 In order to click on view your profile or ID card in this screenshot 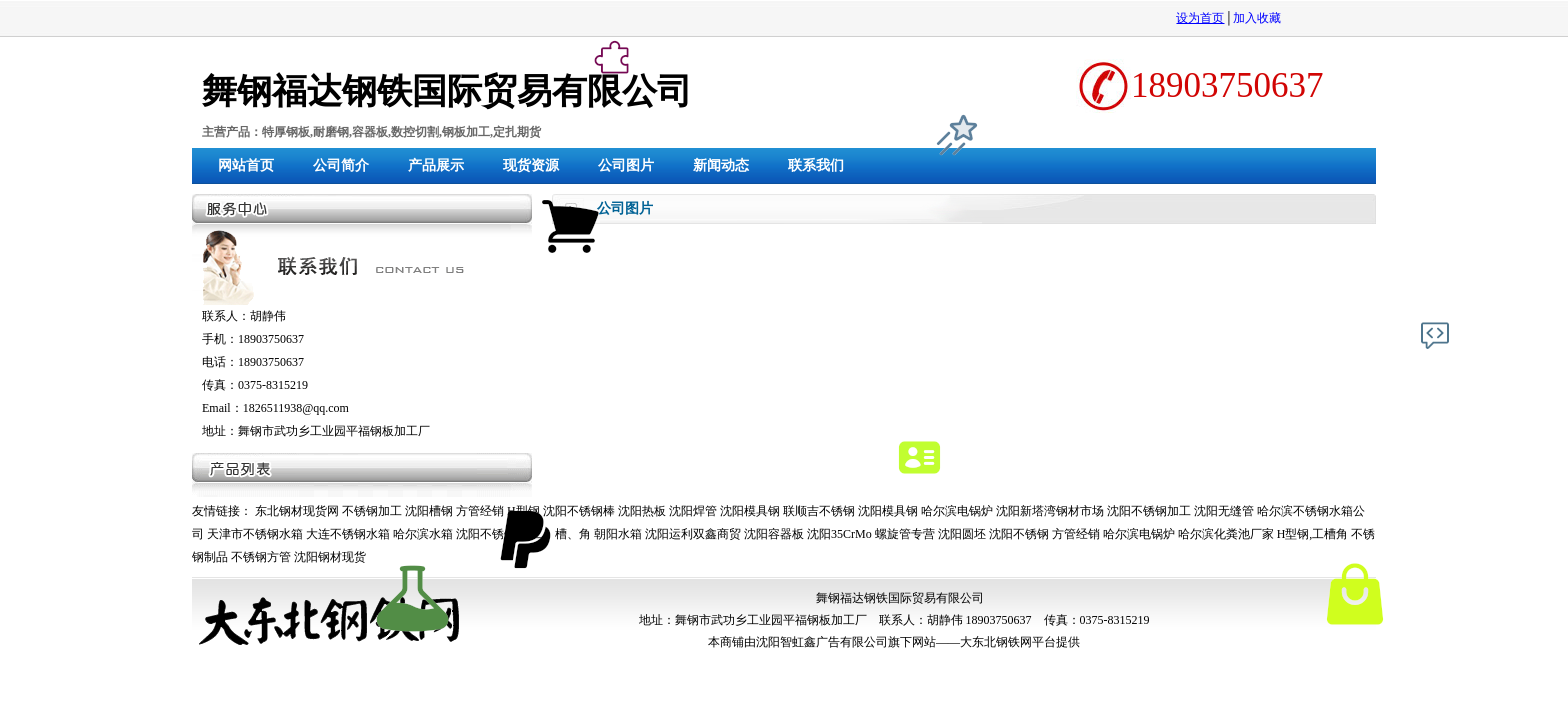, I will do `click(919, 457)`.